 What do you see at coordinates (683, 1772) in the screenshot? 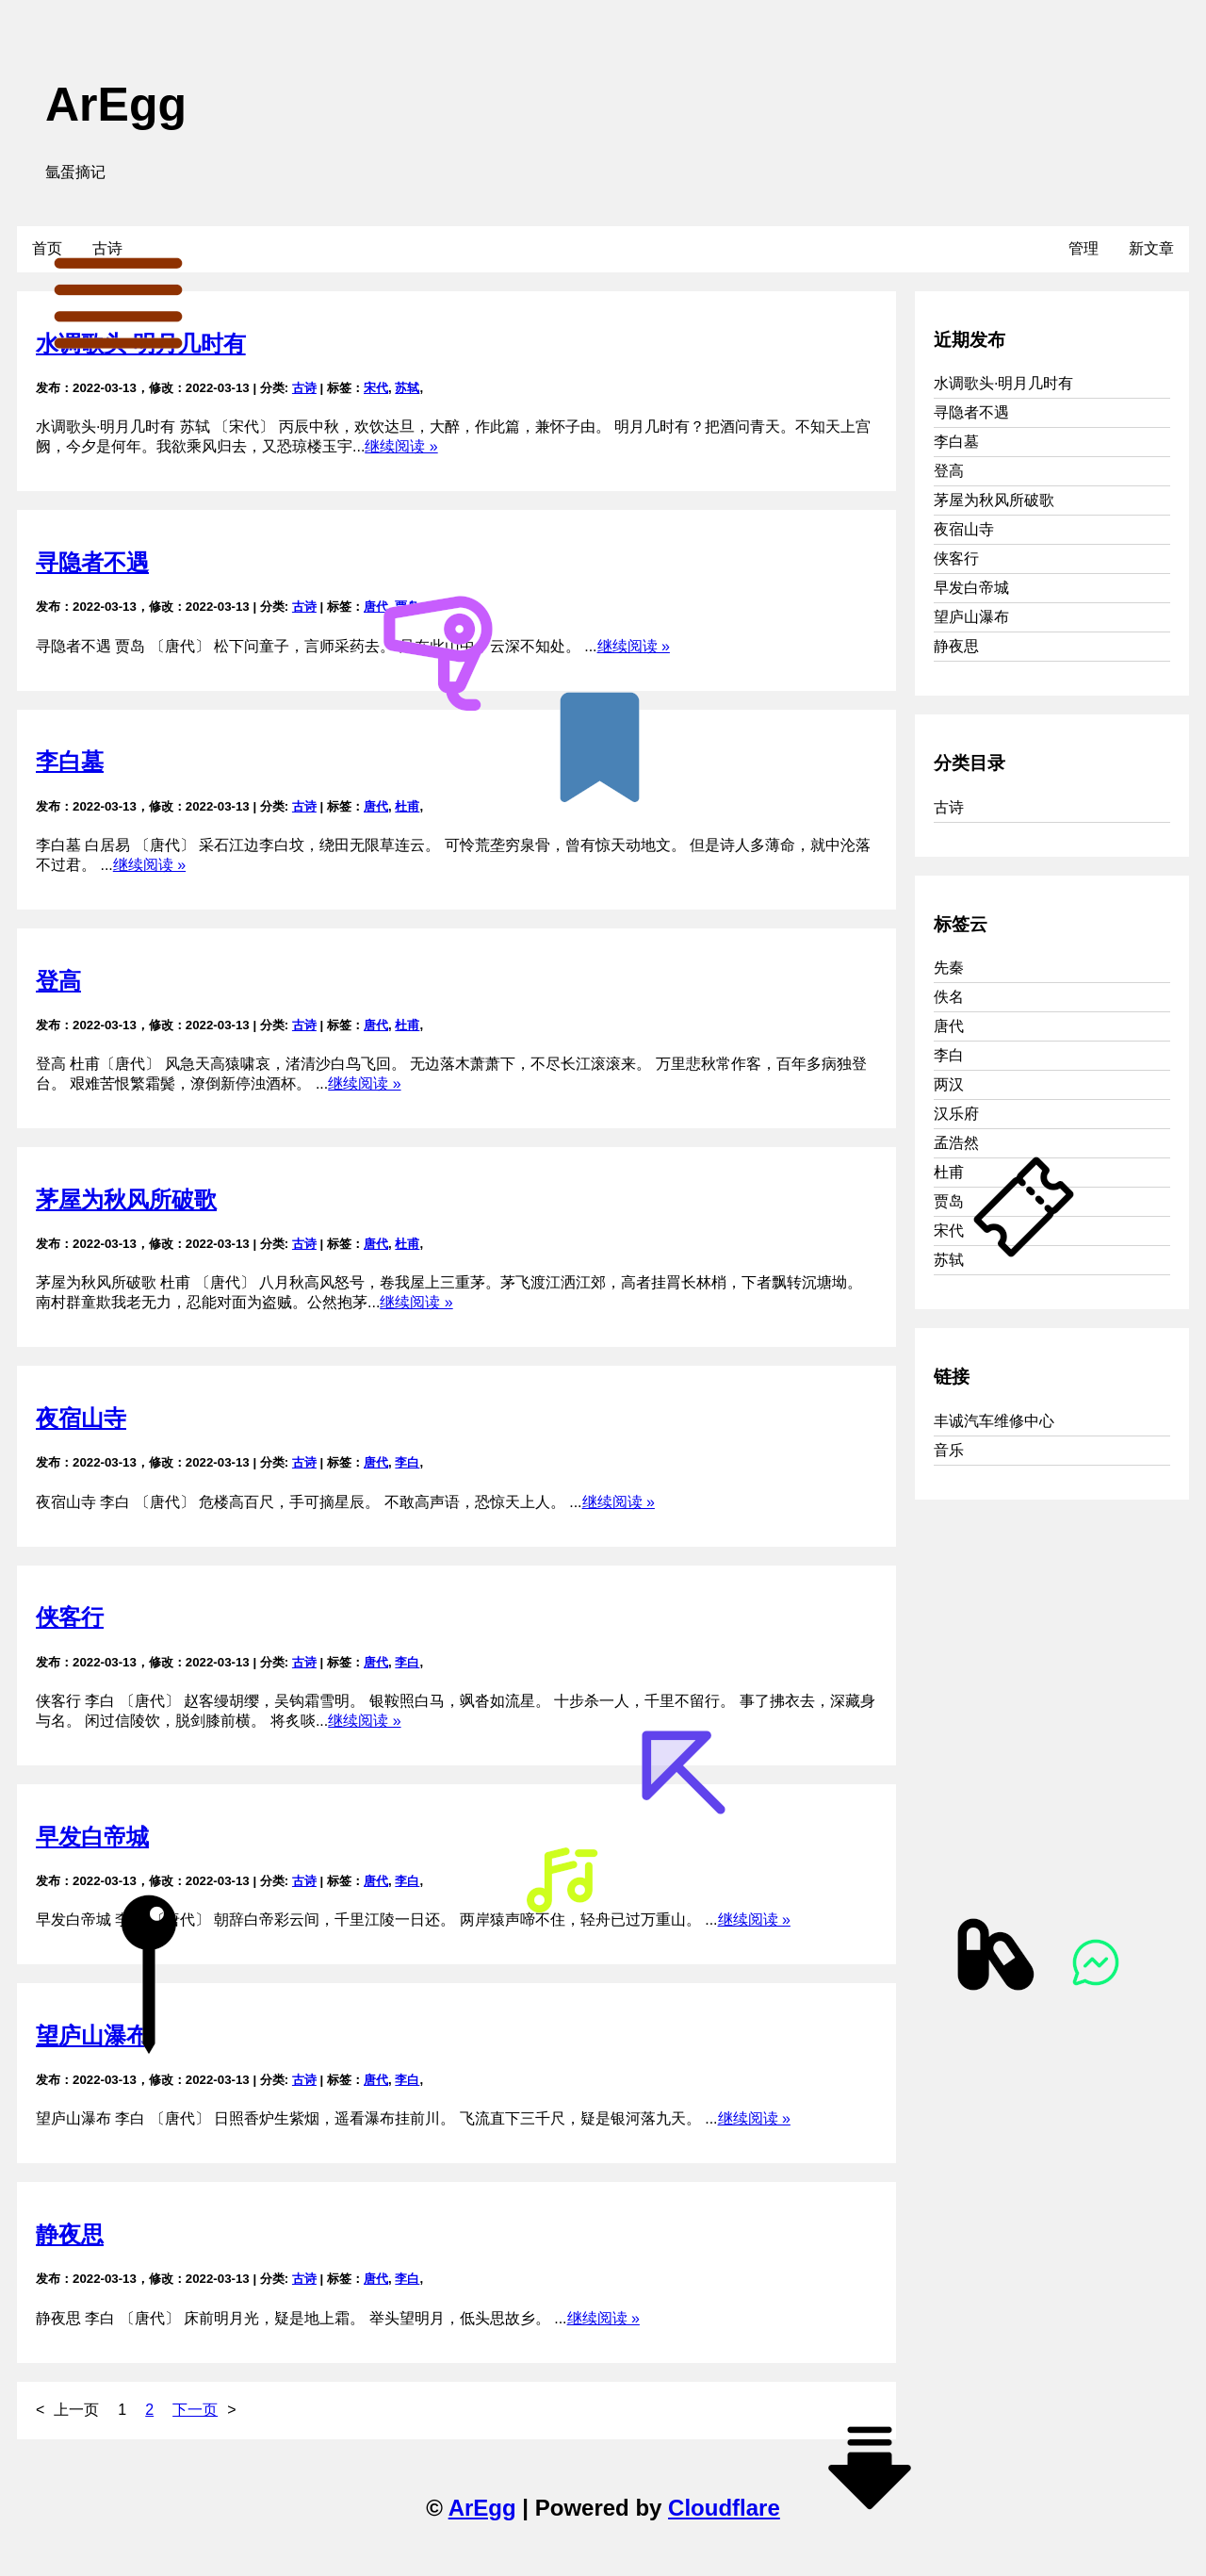
I see `navigate back to previous screen` at bounding box center [683, 1772].